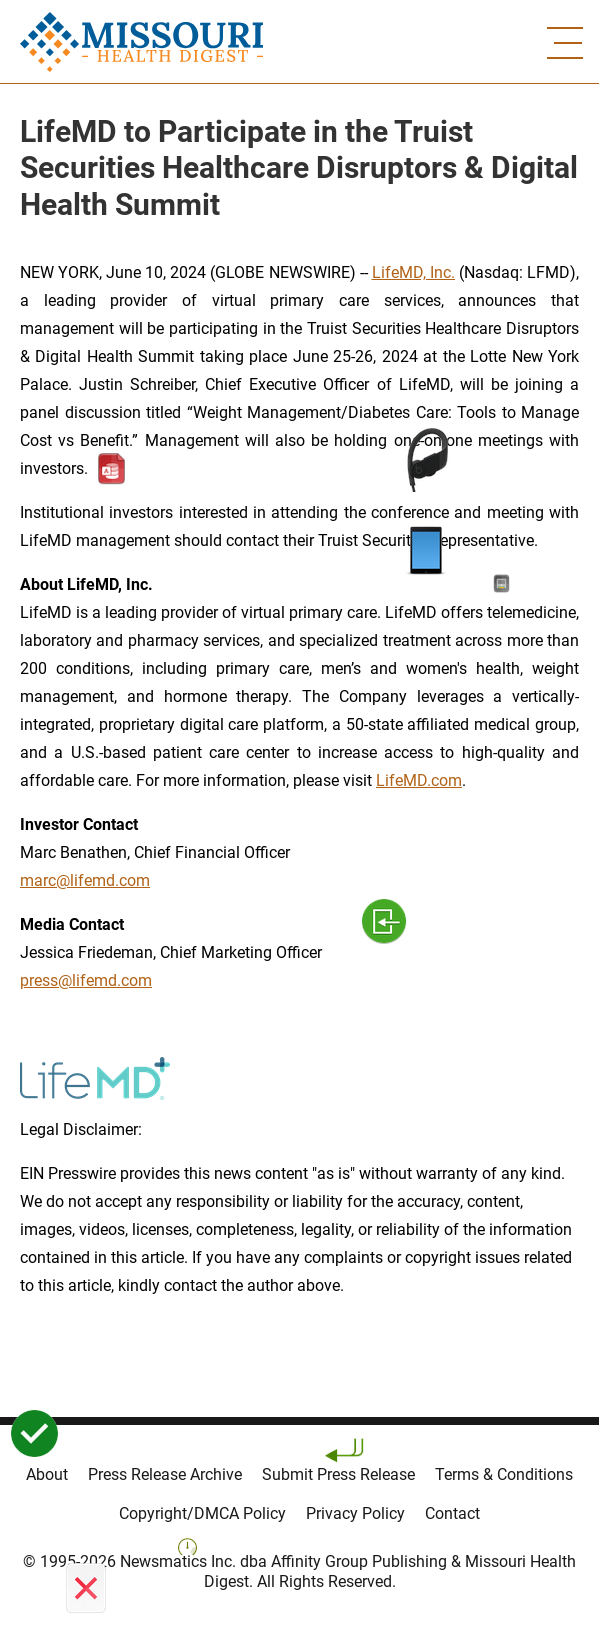  Describe the element at coordinates (187, 1546) in the screenshot. I see `view system performance metrics` at that location.